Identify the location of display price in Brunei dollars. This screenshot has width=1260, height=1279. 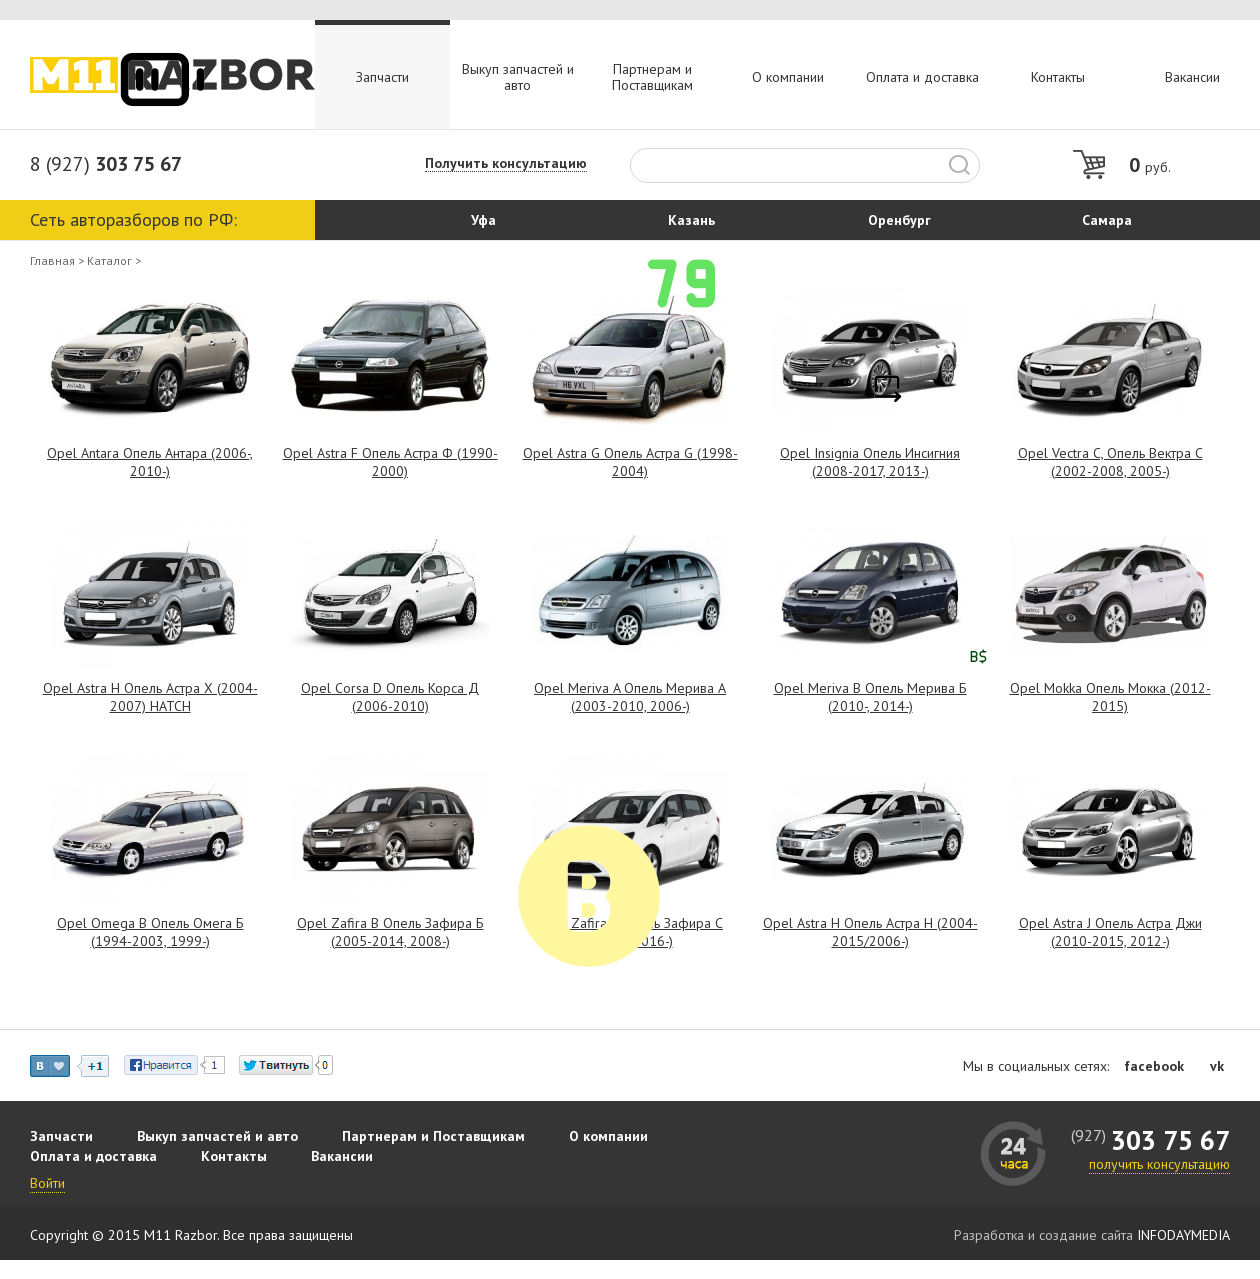
(978, 656).